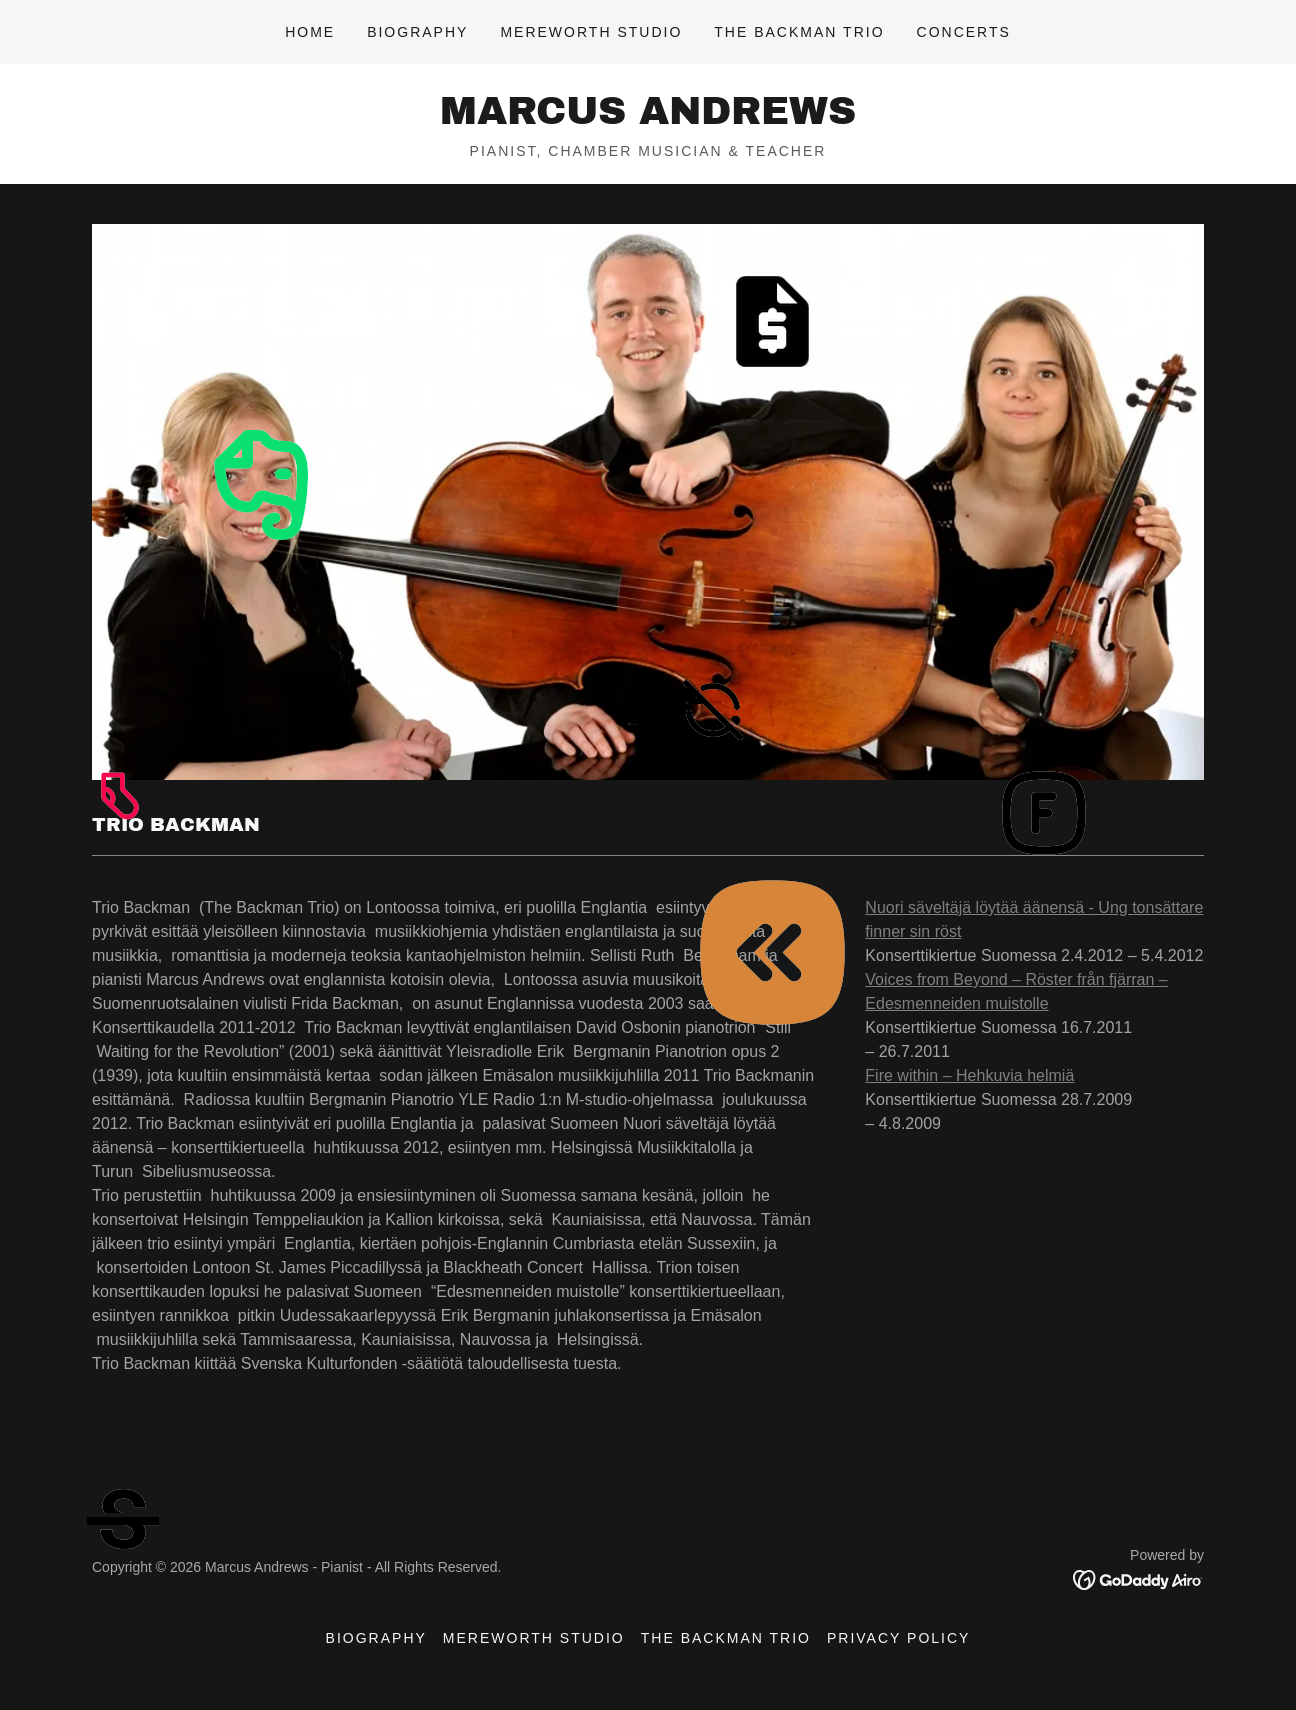 The height and width of the screenshot is (1710, 1296). I want to click on request a price quote or estimate, so click(772, 321).